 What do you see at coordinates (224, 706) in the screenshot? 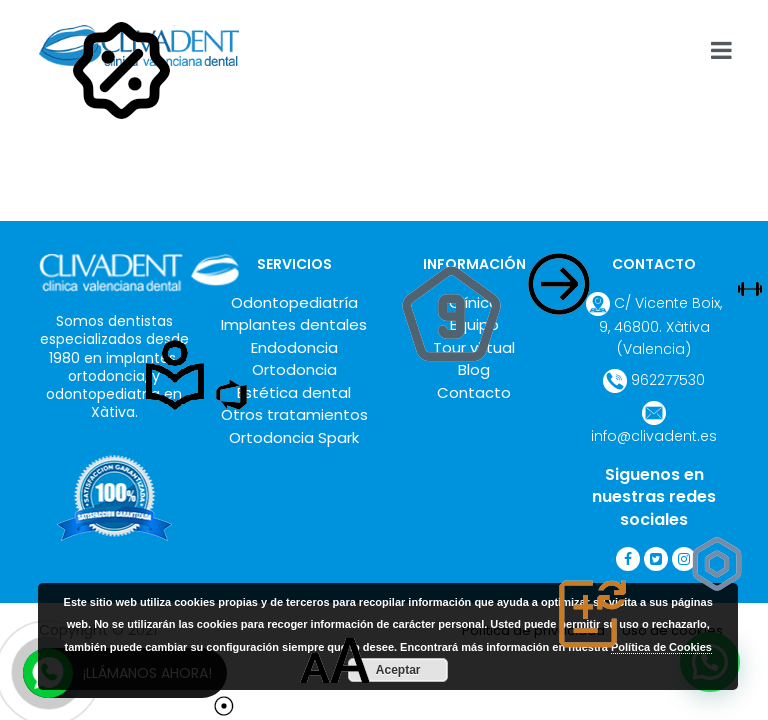
I see `start recording audio or video` at bounding box center [224, 706].